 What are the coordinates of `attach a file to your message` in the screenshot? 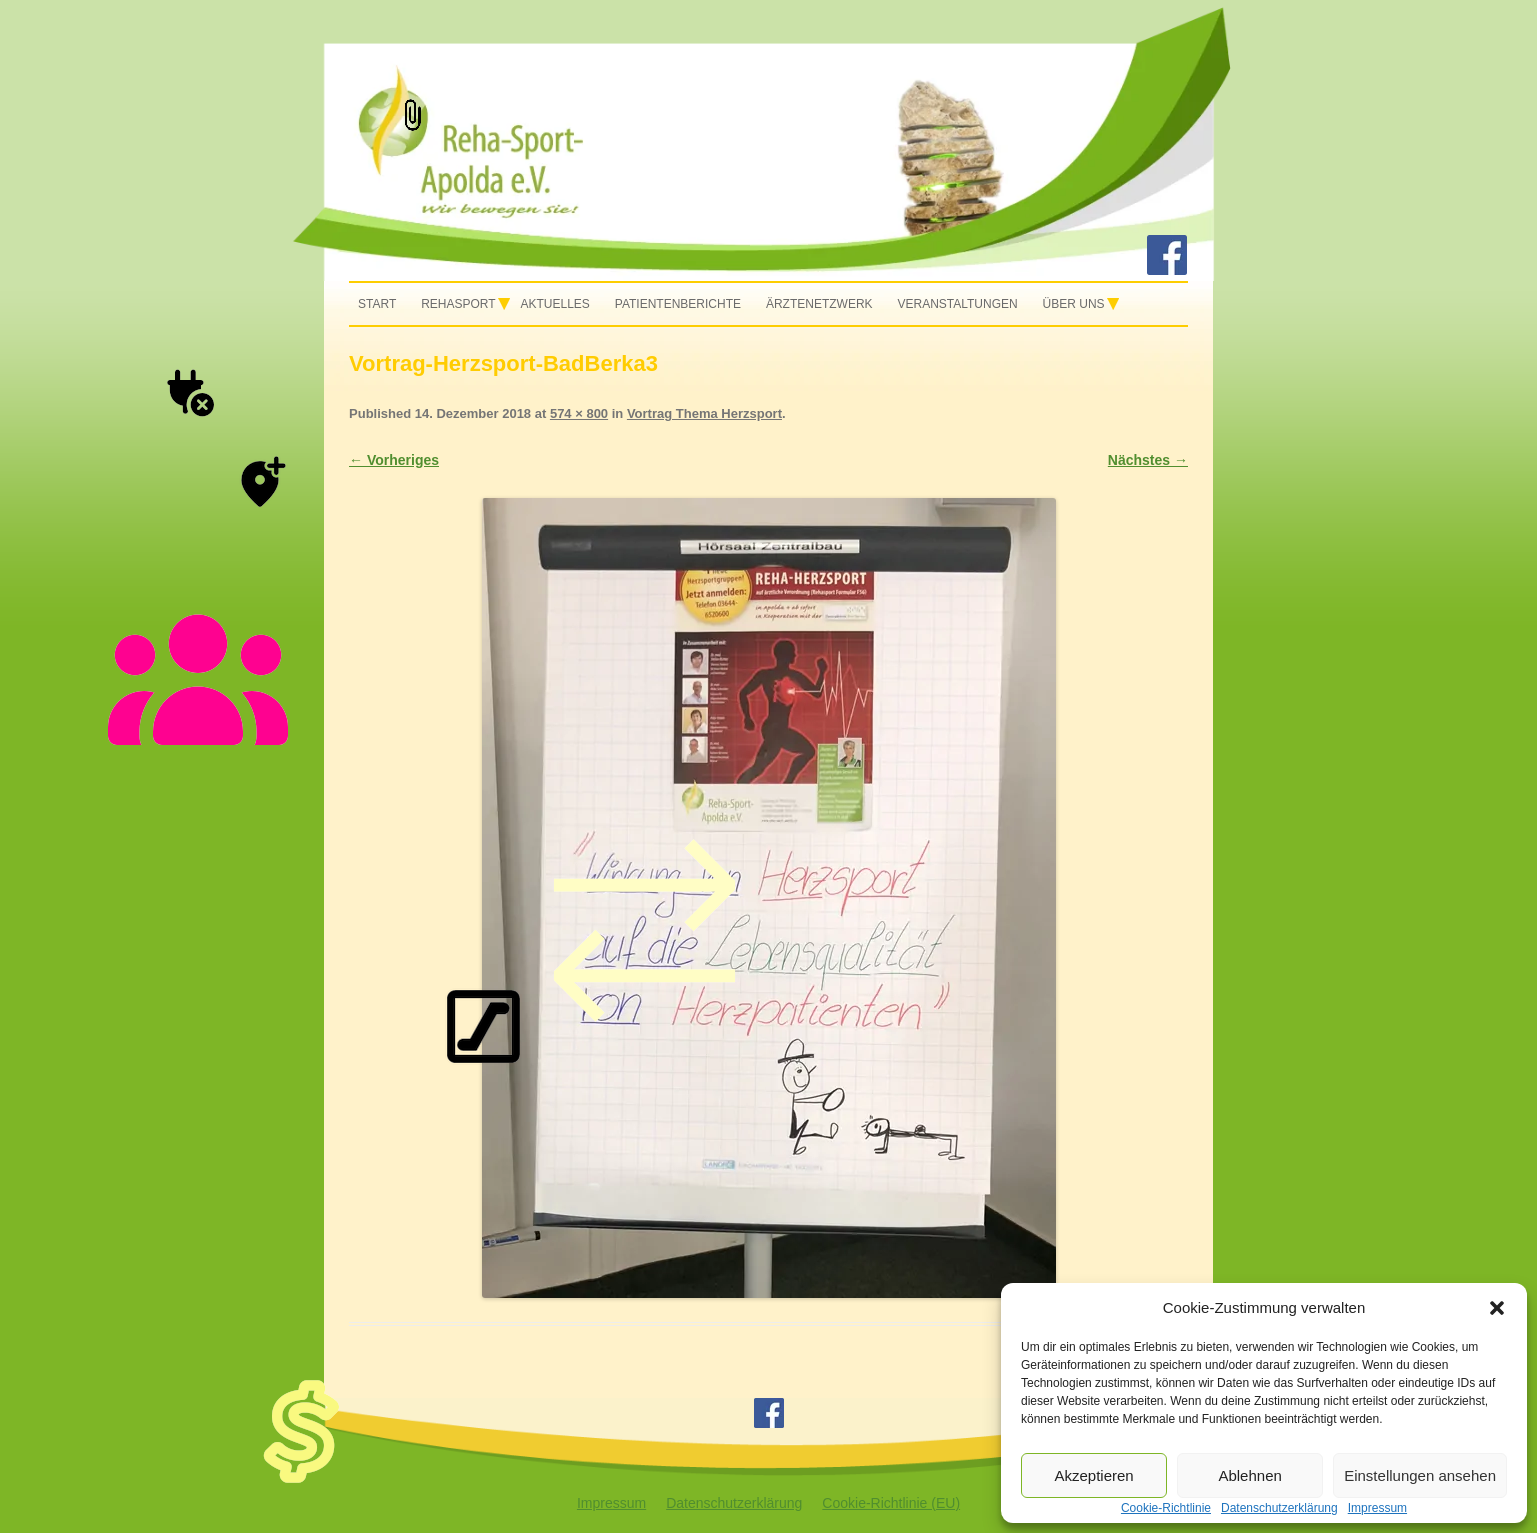 It's located at (412, 115).